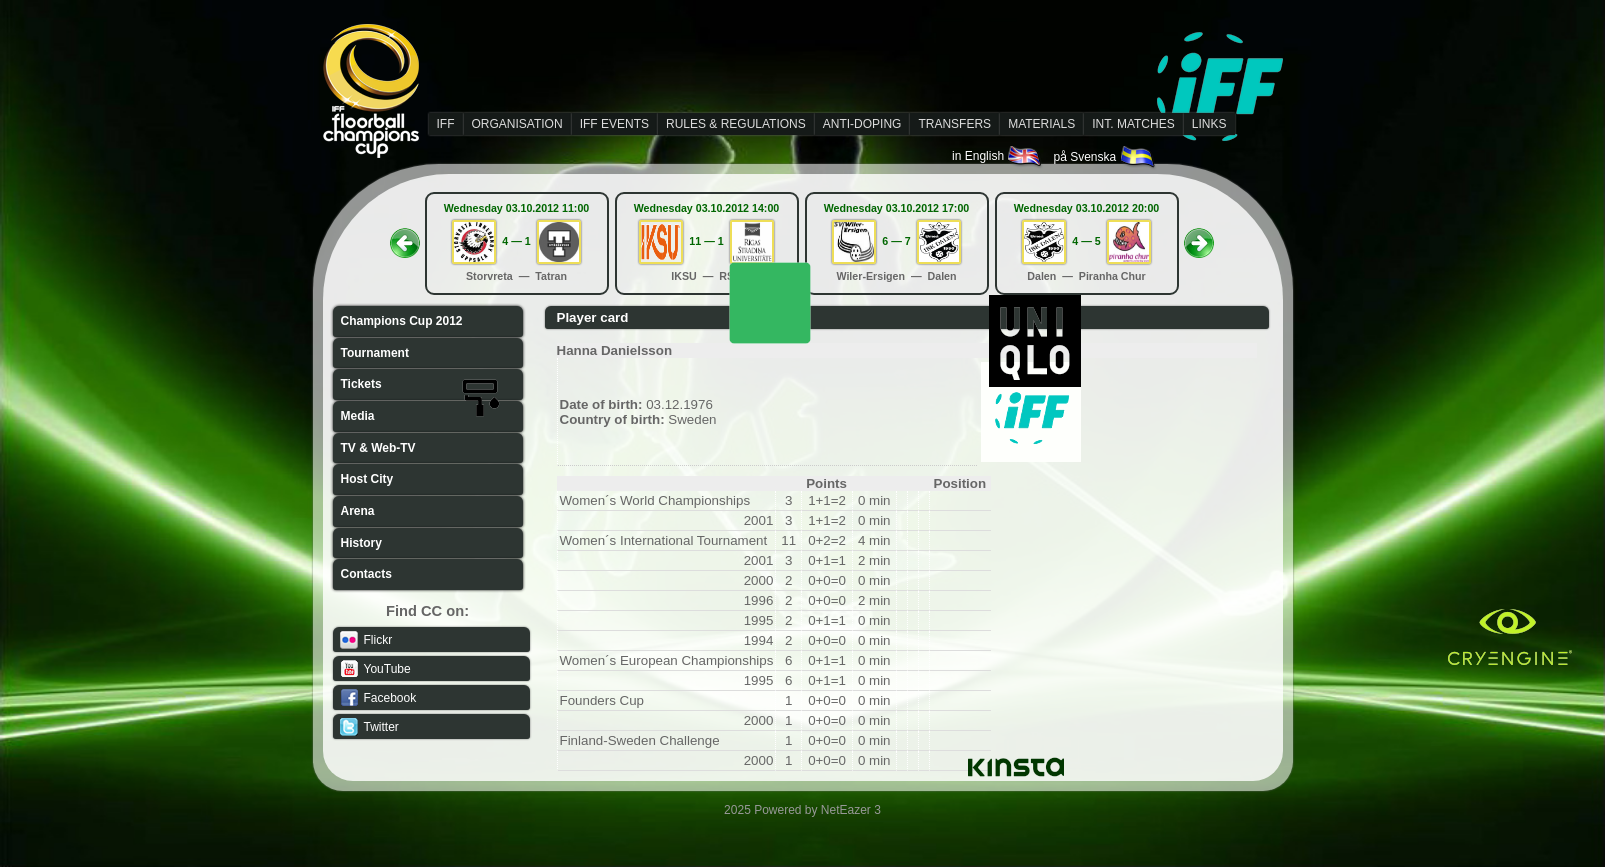 Image resolution: width=1605 pixels, height=867 pixels. Describe the element at coordinates (480, 397) in the screenshot. I see `access painting or drawing tools` at that location.